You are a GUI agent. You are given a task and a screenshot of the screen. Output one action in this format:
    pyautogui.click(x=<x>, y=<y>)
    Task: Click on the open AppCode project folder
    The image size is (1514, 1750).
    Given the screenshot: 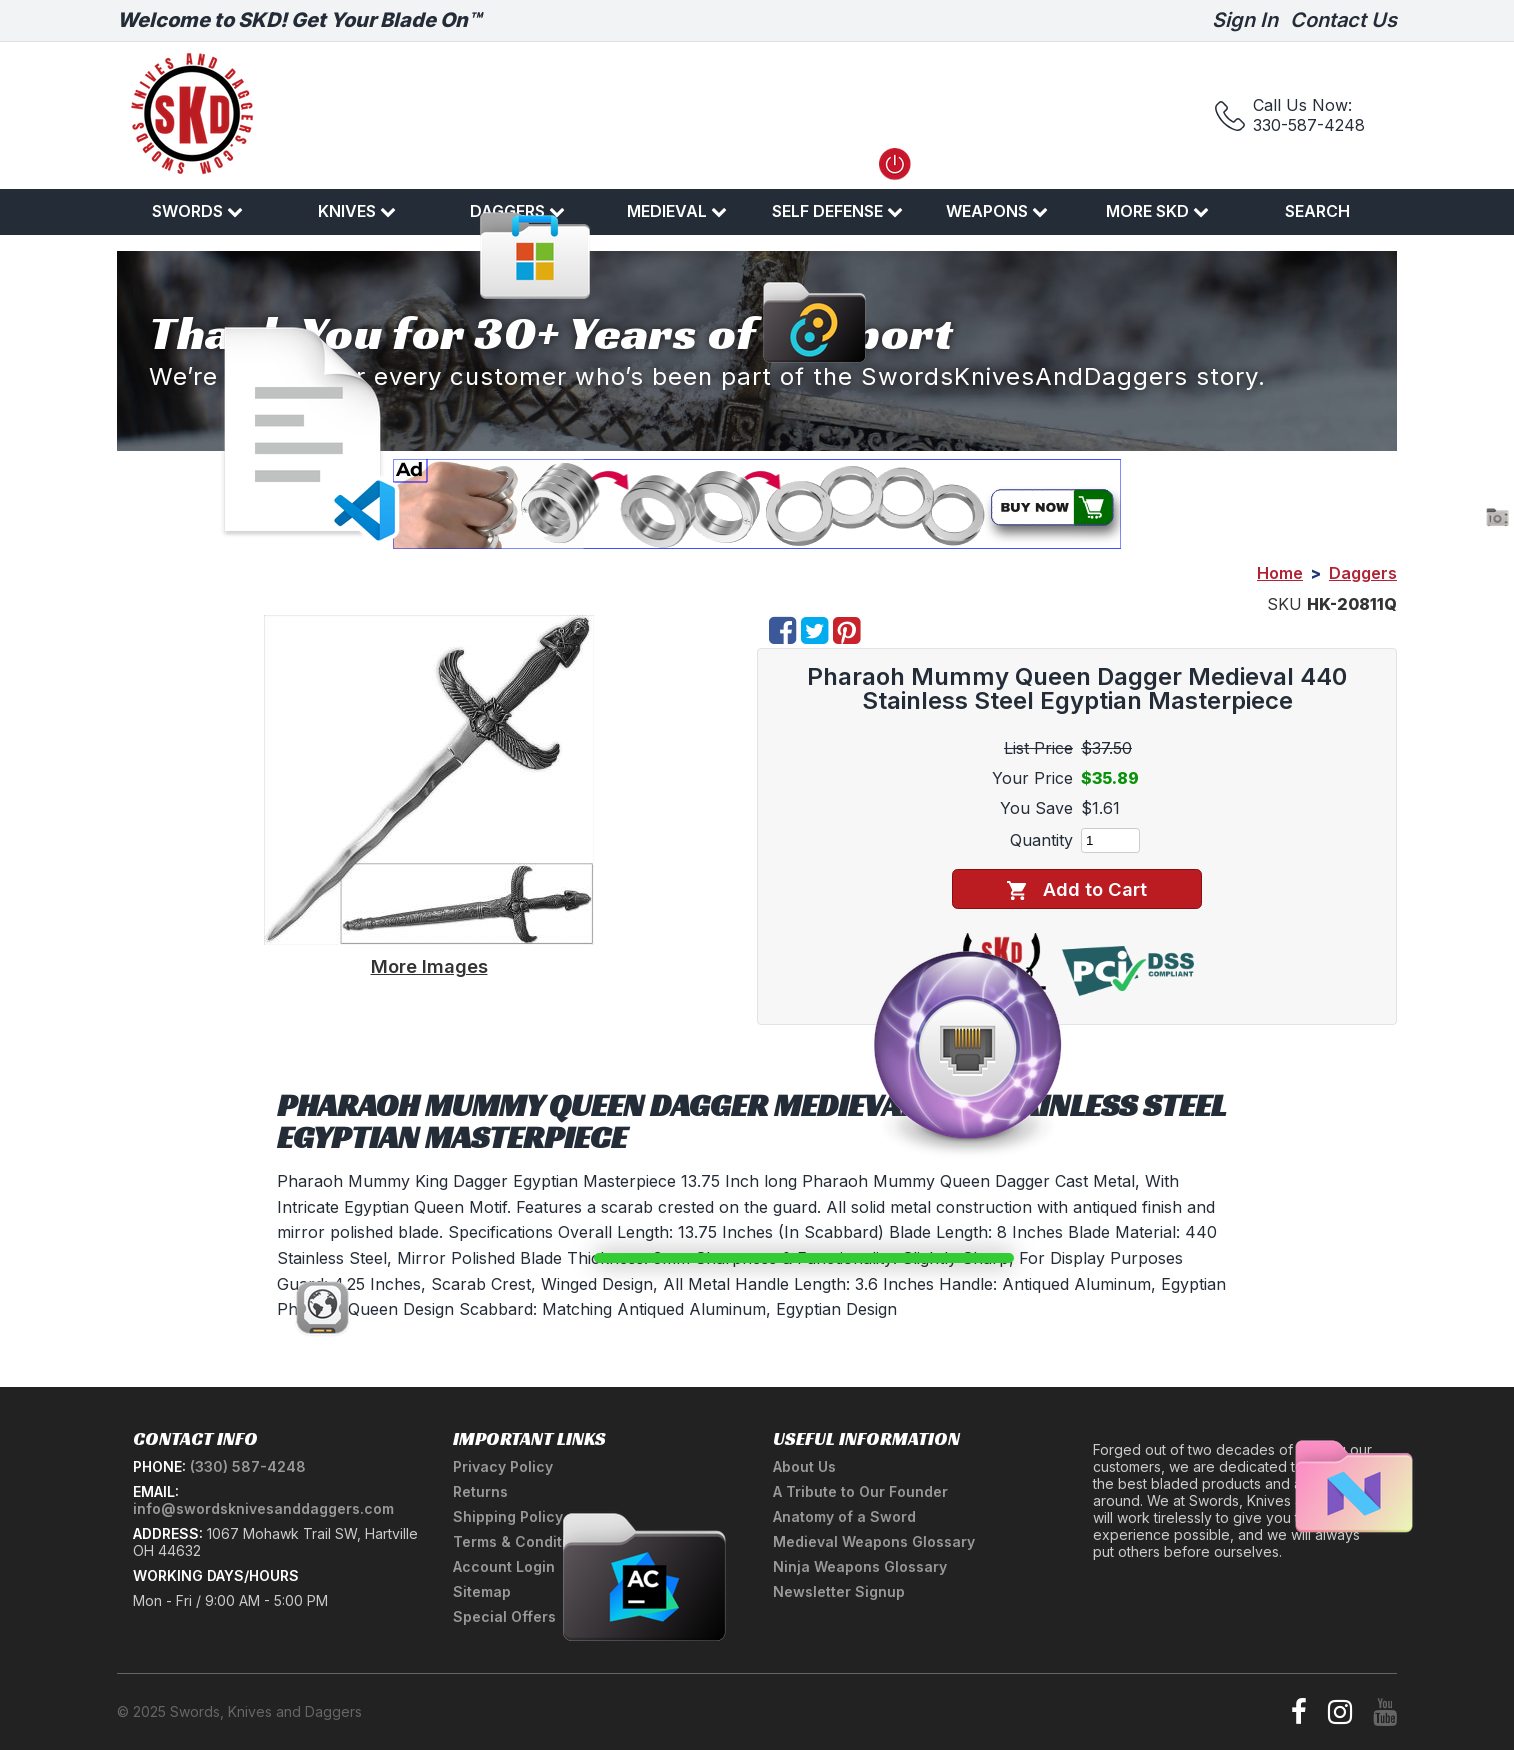 What is the action you would take?
    pyautogui.click(x=643, y=1581)
    